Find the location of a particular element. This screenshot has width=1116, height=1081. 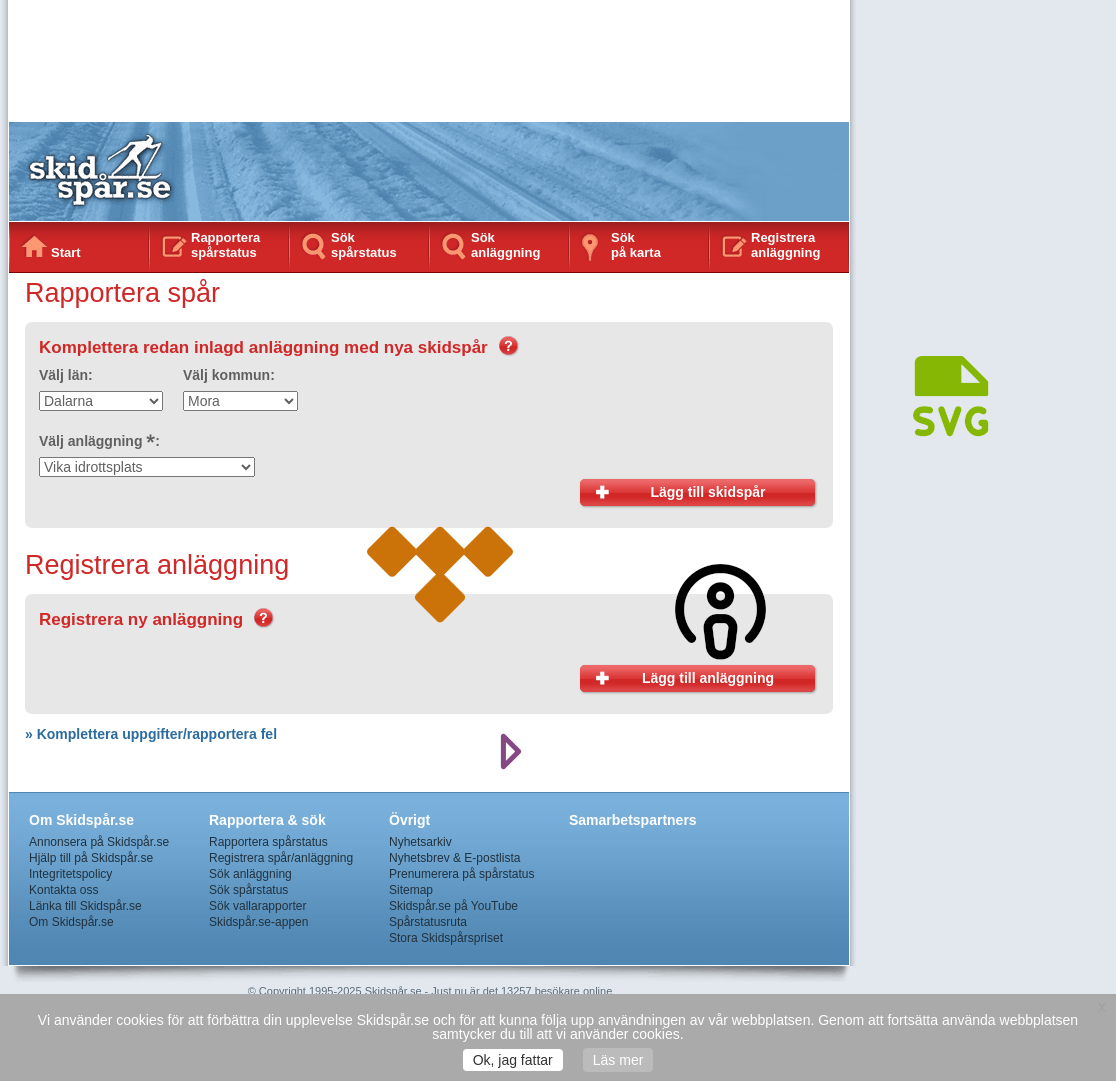

an SVG file type indicator is located at coordinates (951, 399).